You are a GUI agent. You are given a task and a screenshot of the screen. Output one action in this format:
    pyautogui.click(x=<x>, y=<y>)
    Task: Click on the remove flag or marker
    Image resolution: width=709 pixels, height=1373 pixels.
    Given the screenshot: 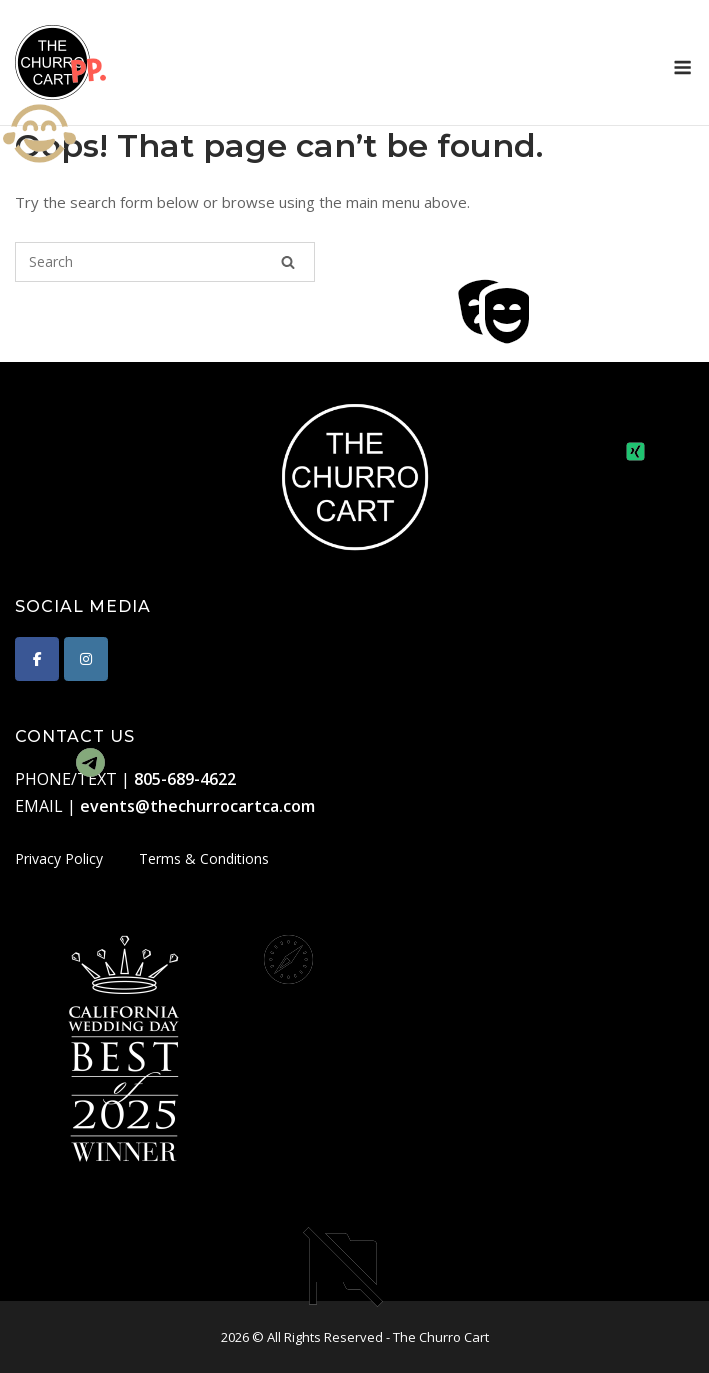 What is the action you would take?
    pyautogui.click(x=343, y=1267)
    